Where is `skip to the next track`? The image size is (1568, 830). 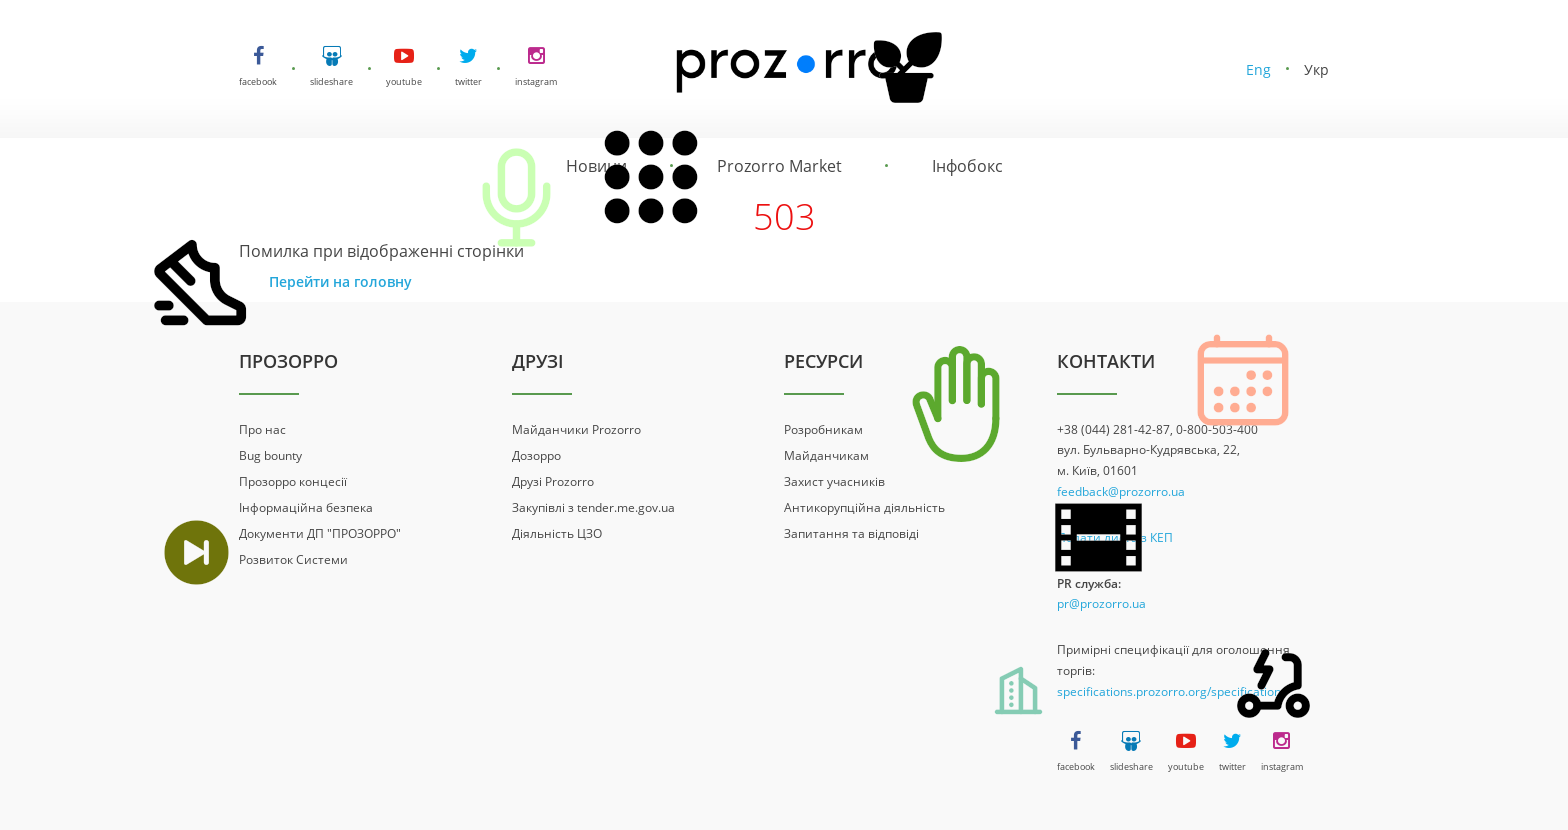
skip to the next track is located at coordinates (196, 552).